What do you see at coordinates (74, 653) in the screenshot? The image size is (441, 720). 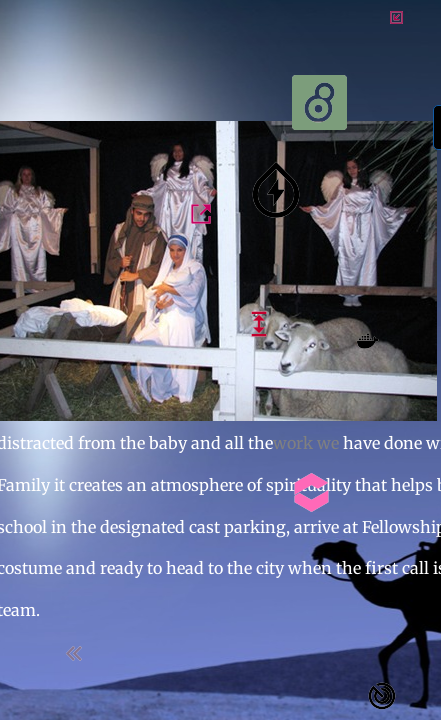 I see `go back to the previous section` at bounding box center [74, 653].